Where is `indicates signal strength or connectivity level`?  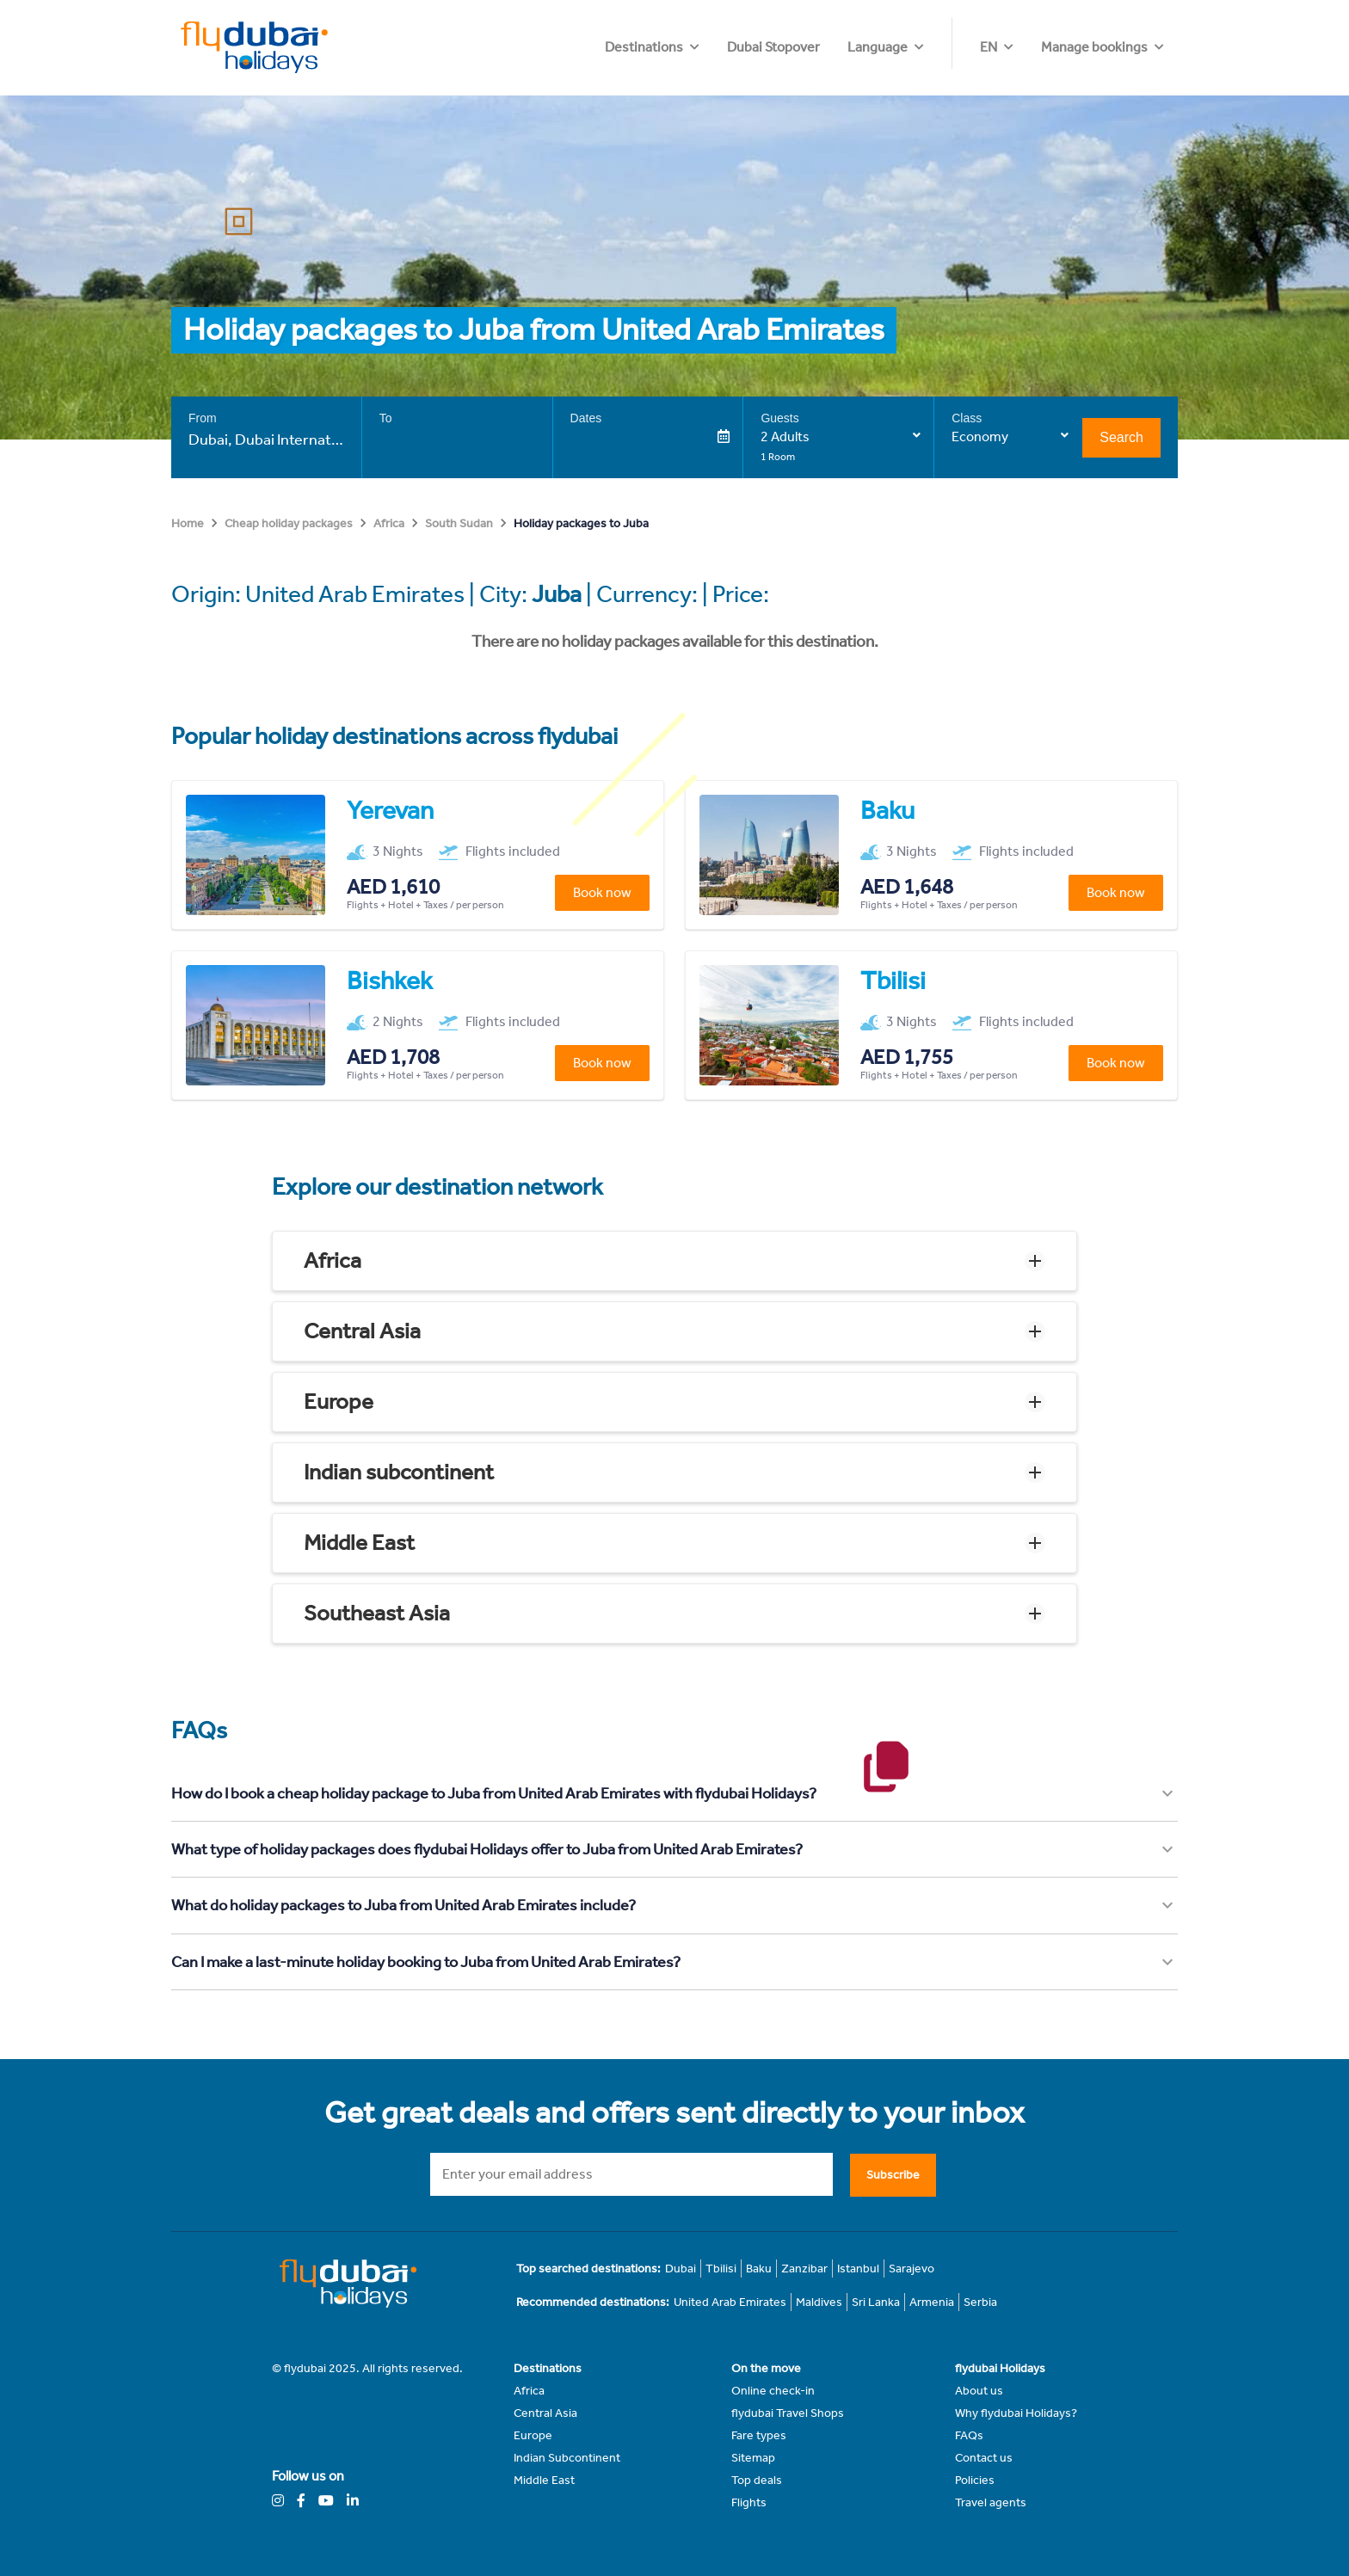 indicates signal strength or connectivity level is located at coordinates (638, 778).